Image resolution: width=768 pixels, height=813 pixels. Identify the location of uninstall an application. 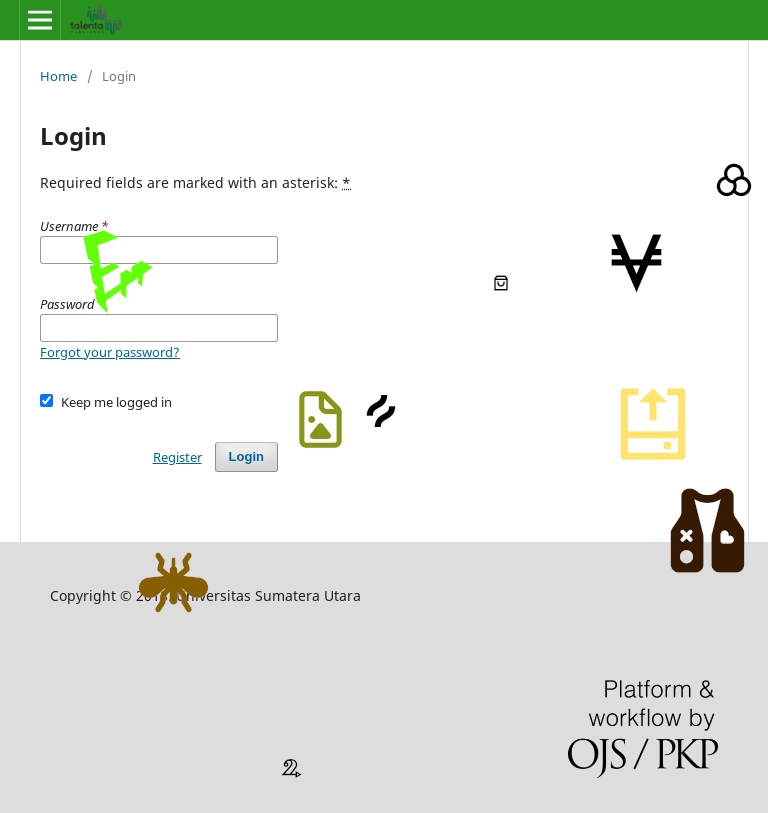
(653, 424).